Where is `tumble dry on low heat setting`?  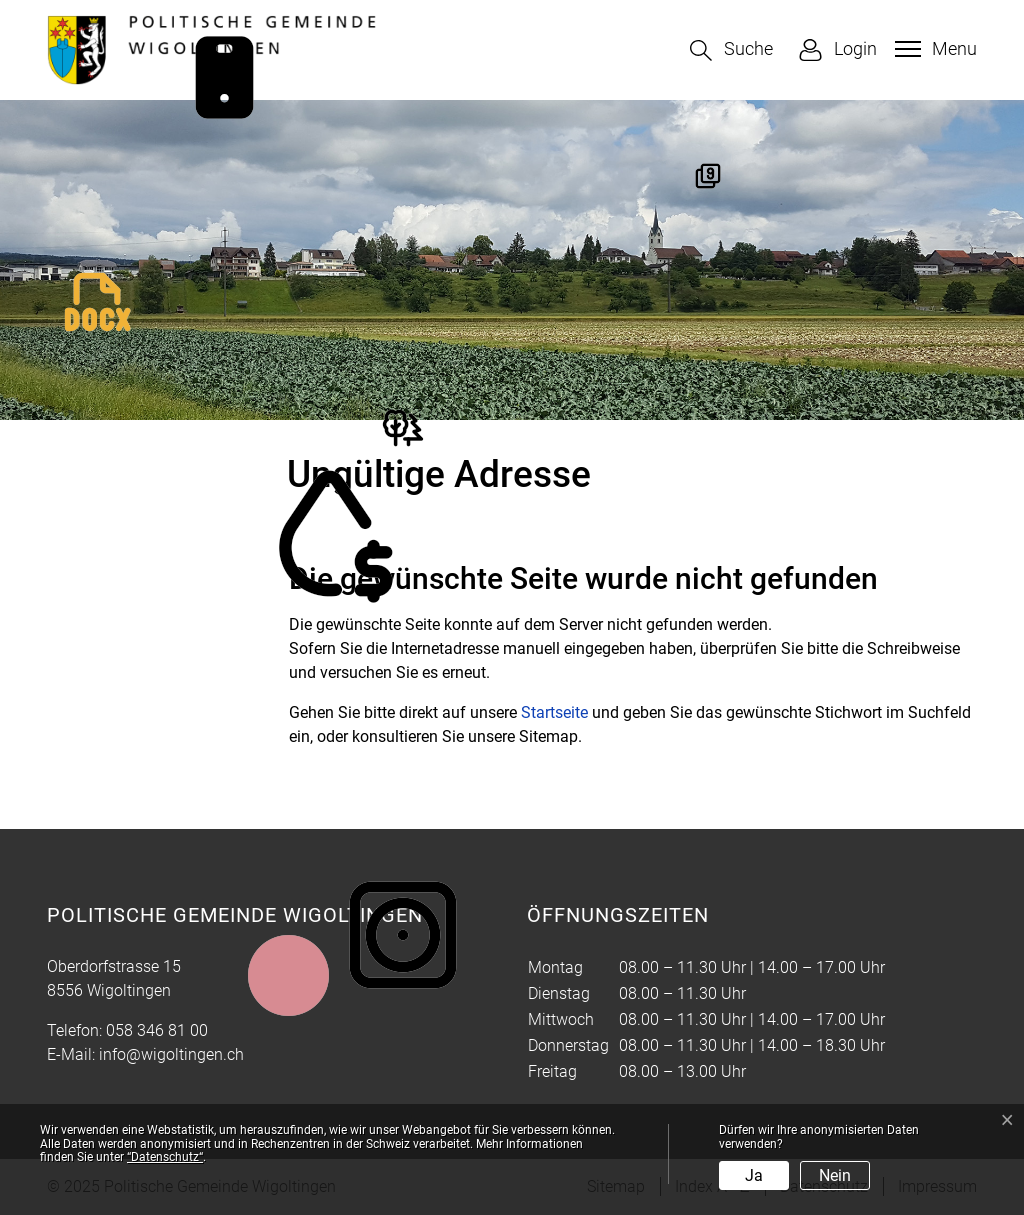 tumble dry on low heat setting is located at coordinates (403, 935).